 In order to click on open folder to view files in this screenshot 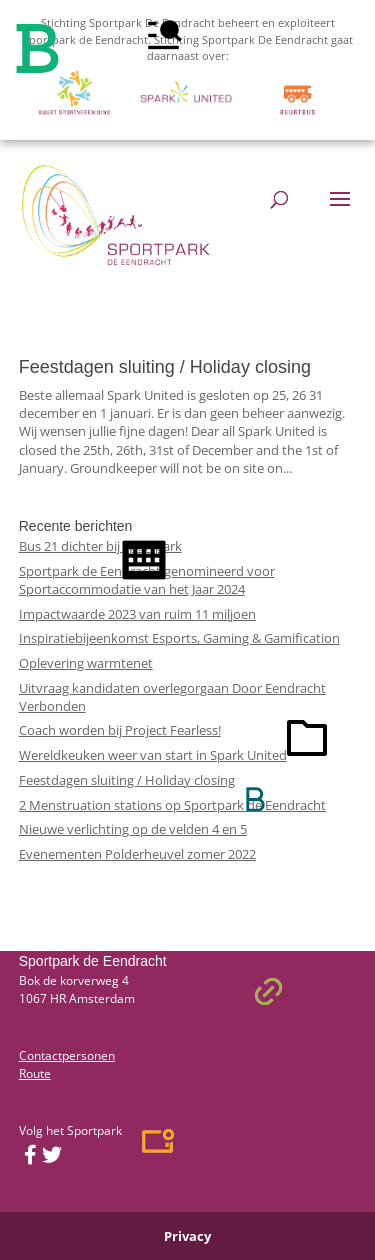, I will do `click(307, 738)`.